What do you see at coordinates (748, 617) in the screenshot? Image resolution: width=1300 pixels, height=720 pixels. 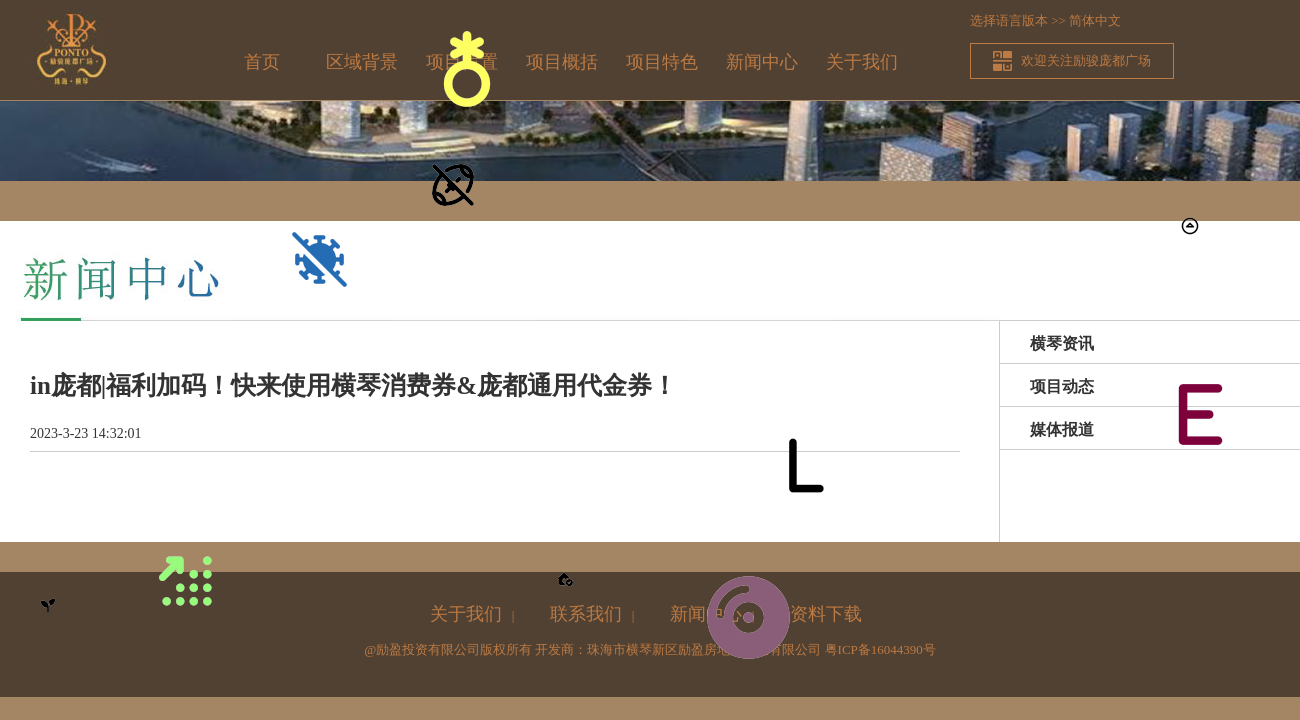 I see `access music or audio library` at bounding box center [748, 617].